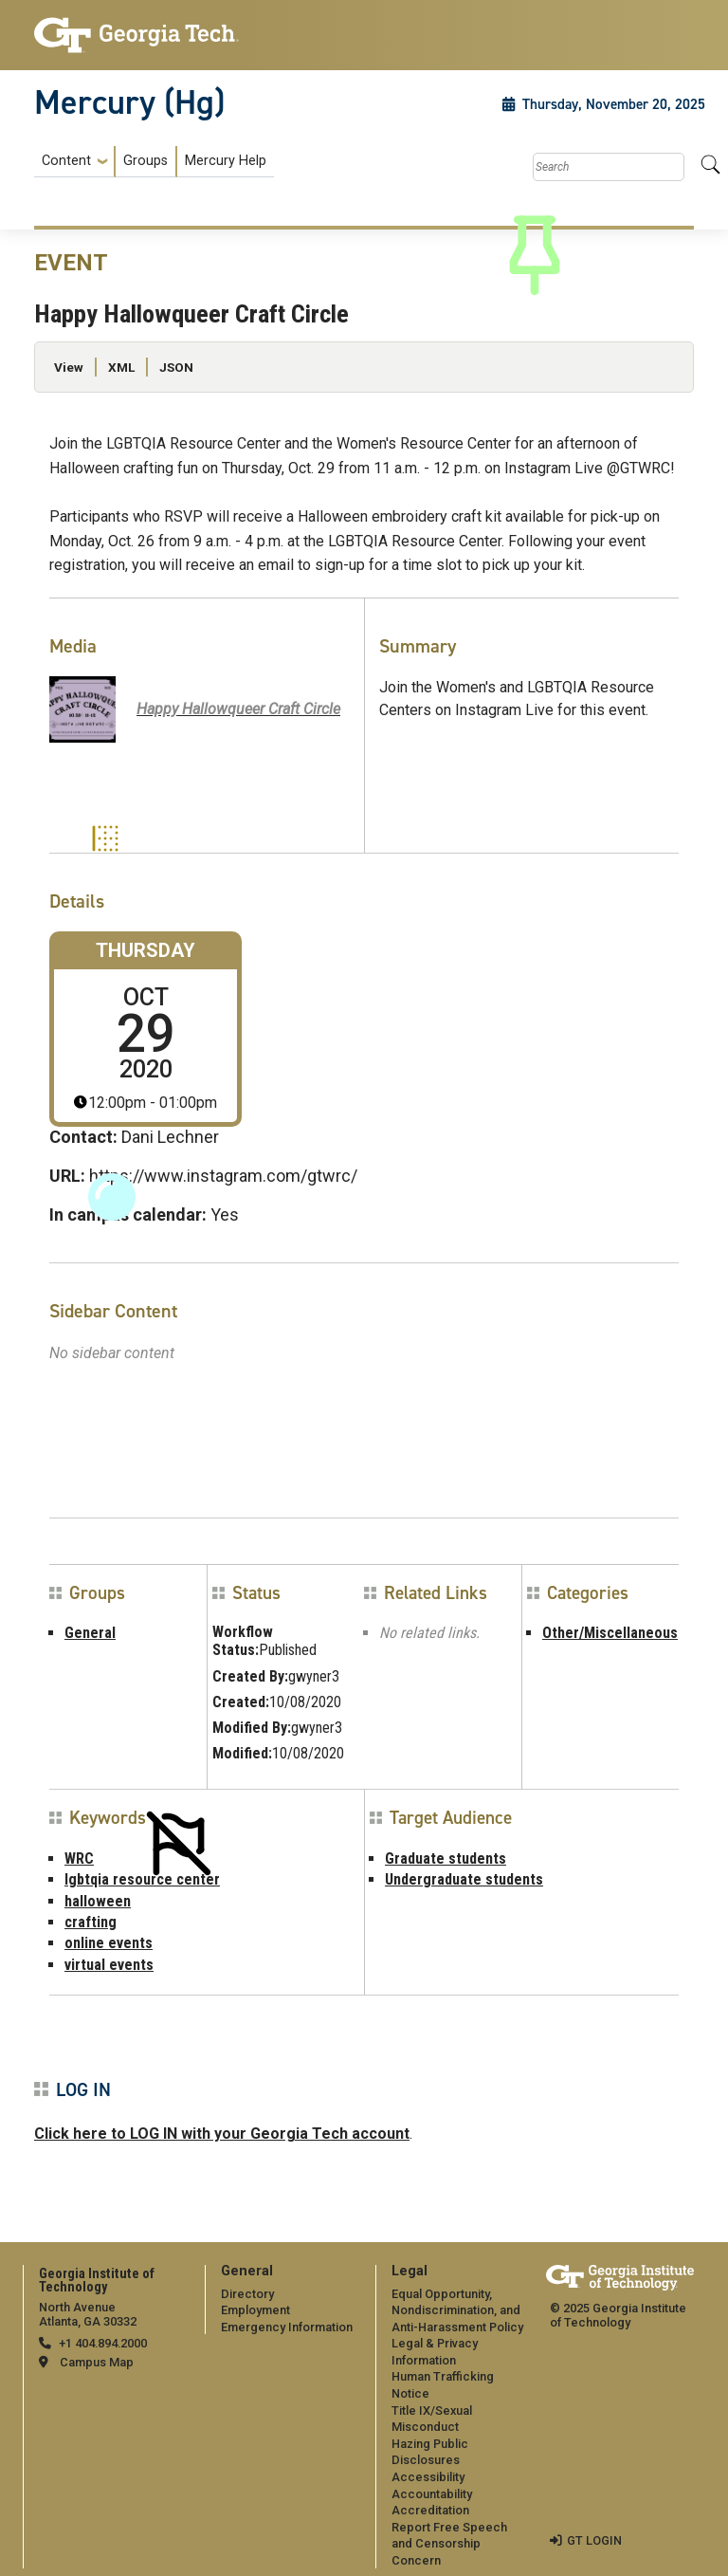  Describe the element at coordinates (112, 1197) in the screenshot. I see `apply inner shadow effect to top-left corner` at that location.